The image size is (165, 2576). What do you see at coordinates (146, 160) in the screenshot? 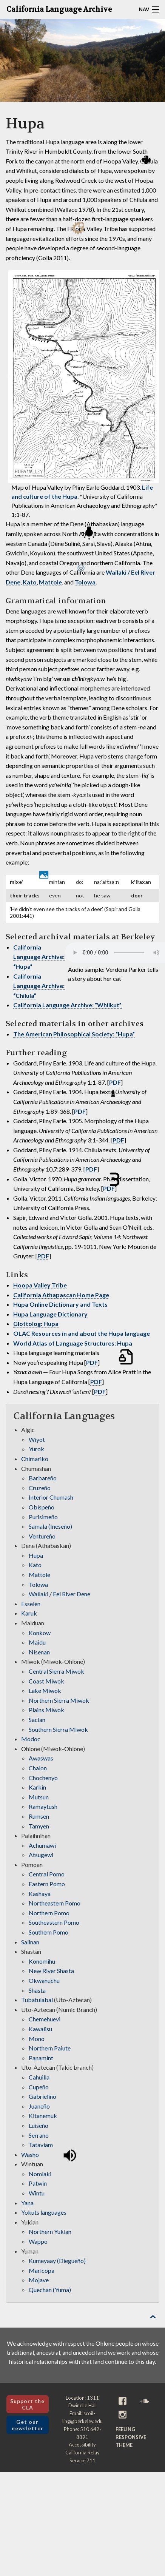
I see `python programming language logo` at bounding box center [146, 160].